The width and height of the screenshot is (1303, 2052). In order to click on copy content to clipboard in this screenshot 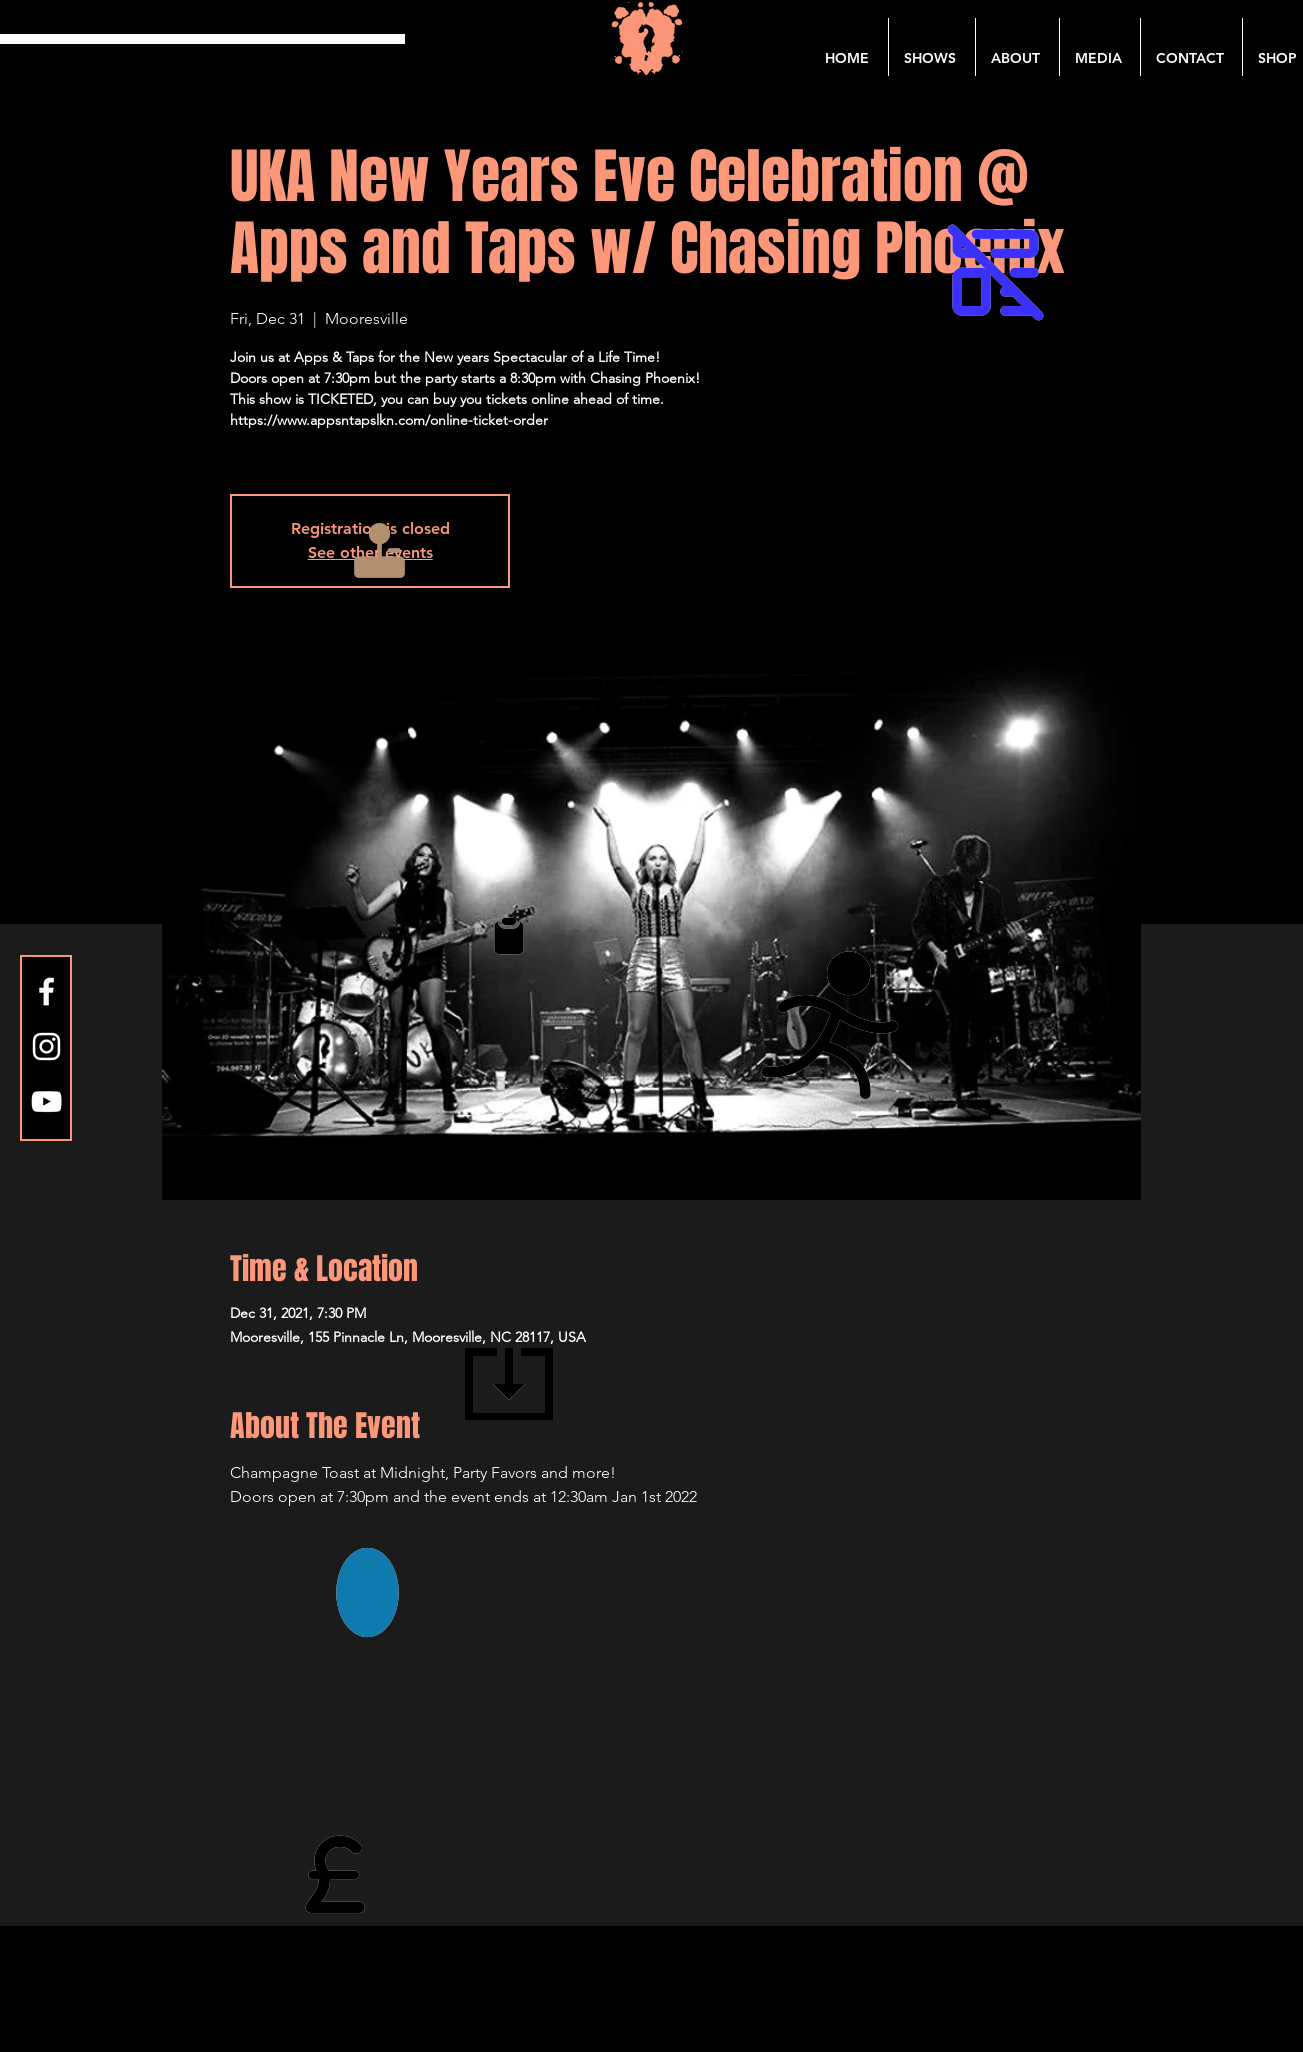, I will do `click(509, 936)`.